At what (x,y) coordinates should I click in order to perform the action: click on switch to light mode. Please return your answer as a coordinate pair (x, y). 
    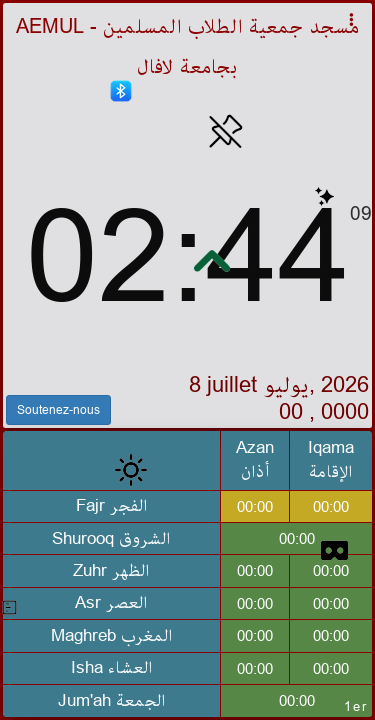
    Looking at the image, I should click on (131, 470).